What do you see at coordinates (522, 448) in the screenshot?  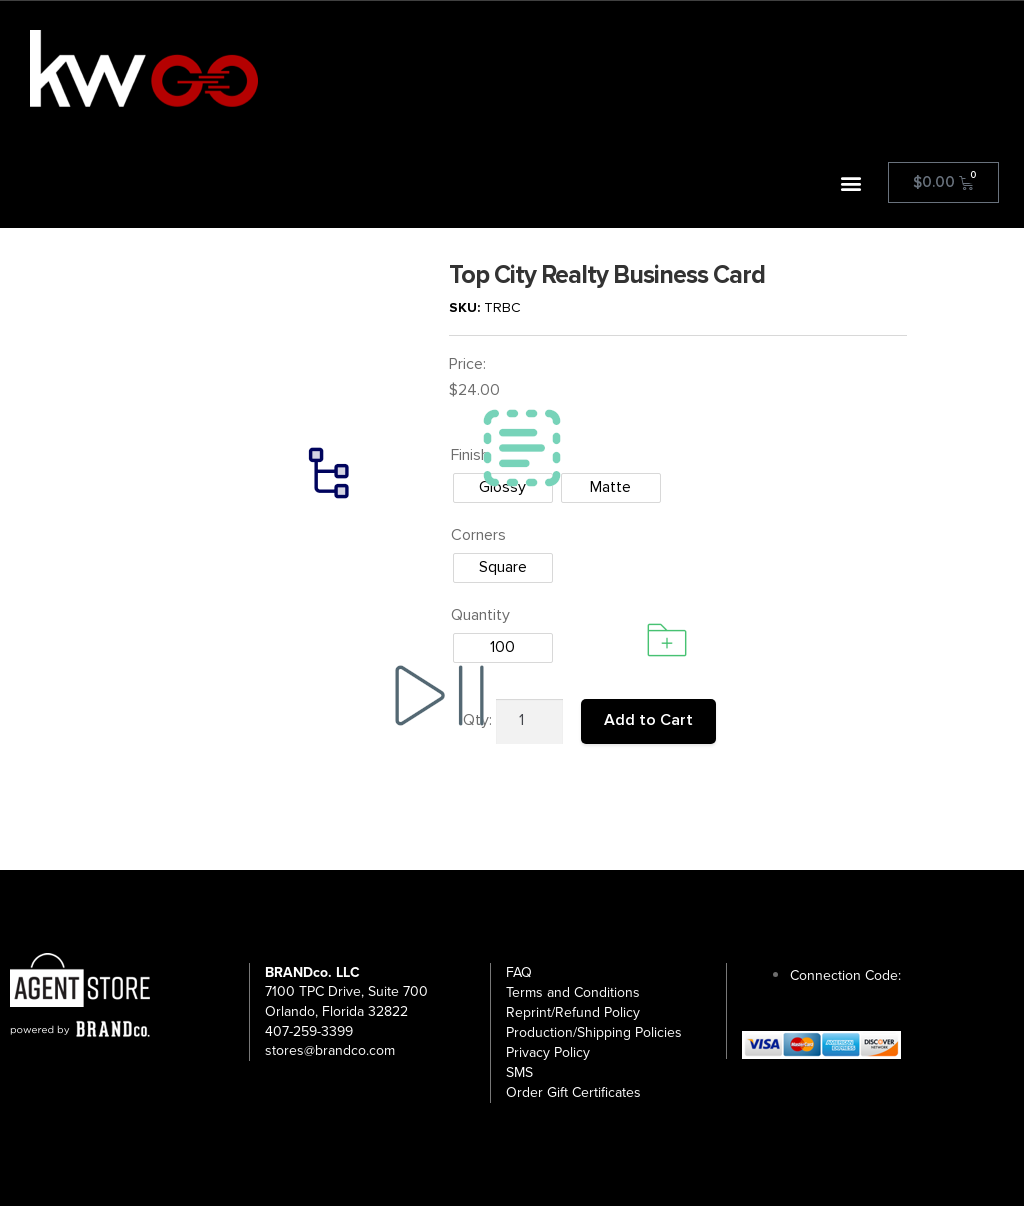 I see `select text within a document` at bounding box center [522, 448].